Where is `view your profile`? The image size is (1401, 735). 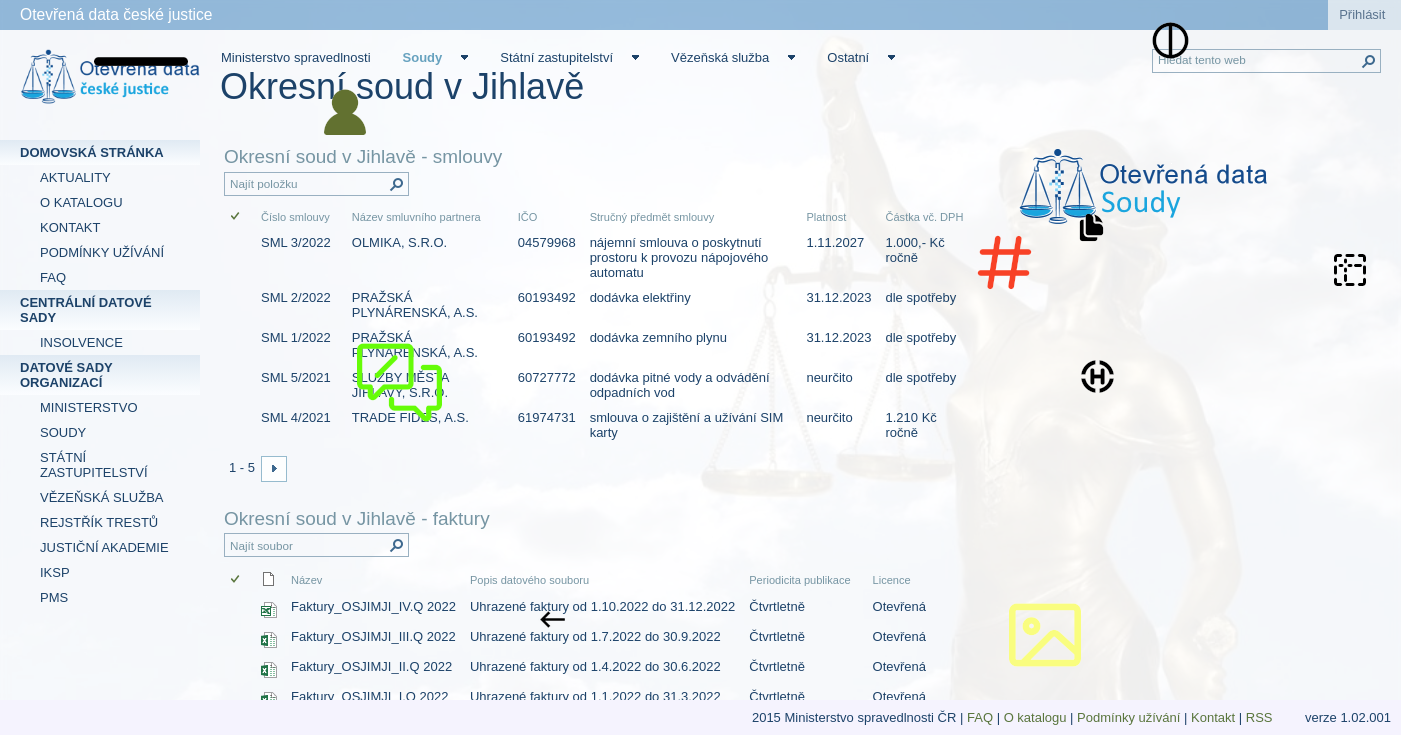
view your profile is located at coordinates (345, 114).